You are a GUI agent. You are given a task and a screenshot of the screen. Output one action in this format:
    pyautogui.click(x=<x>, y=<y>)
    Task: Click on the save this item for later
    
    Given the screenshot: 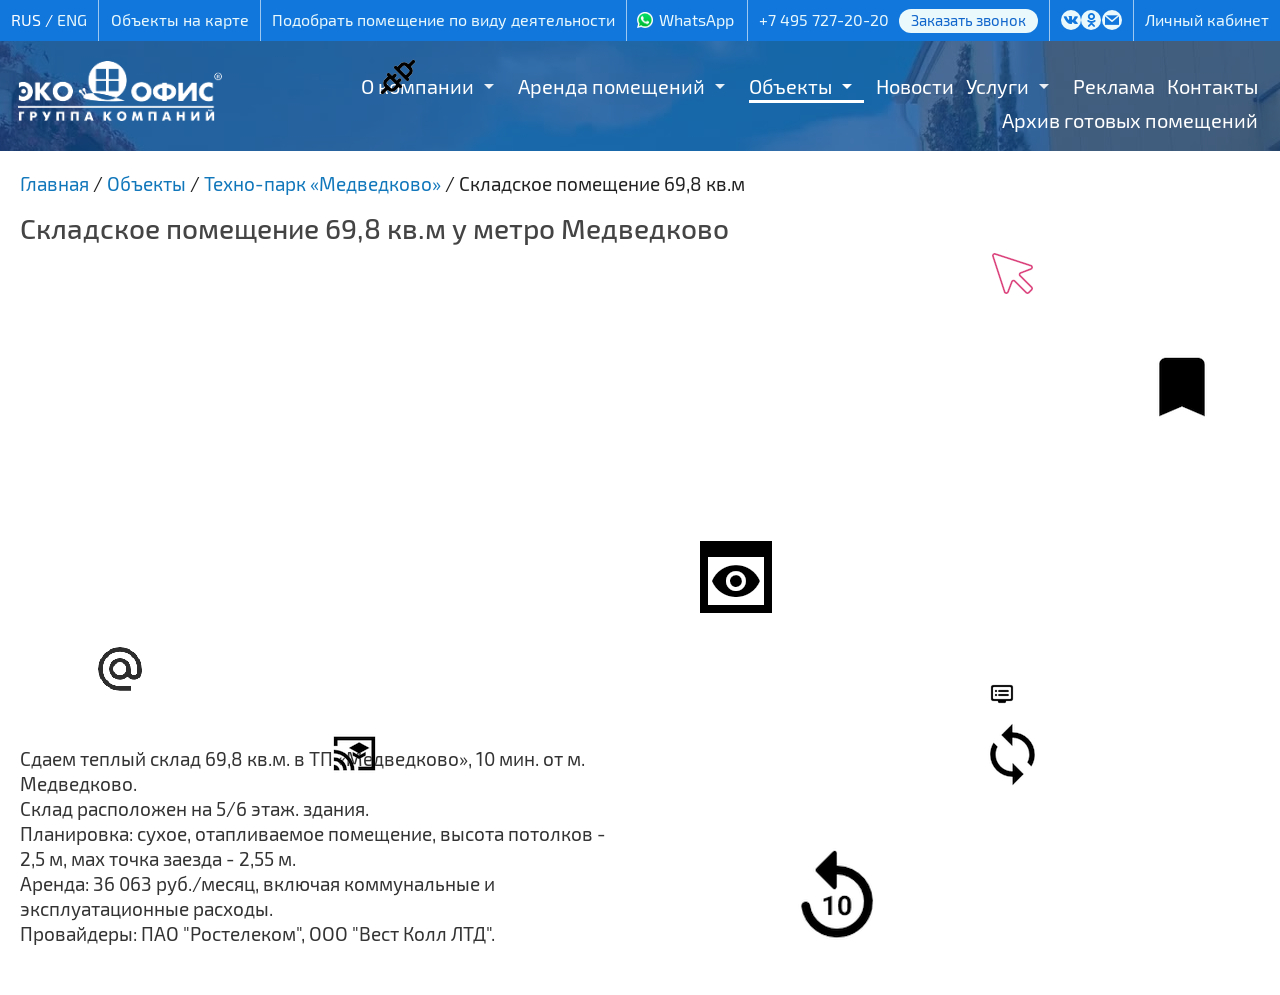 What is the action you would take?
    pyautogui.click(x=1182, y=387)
    